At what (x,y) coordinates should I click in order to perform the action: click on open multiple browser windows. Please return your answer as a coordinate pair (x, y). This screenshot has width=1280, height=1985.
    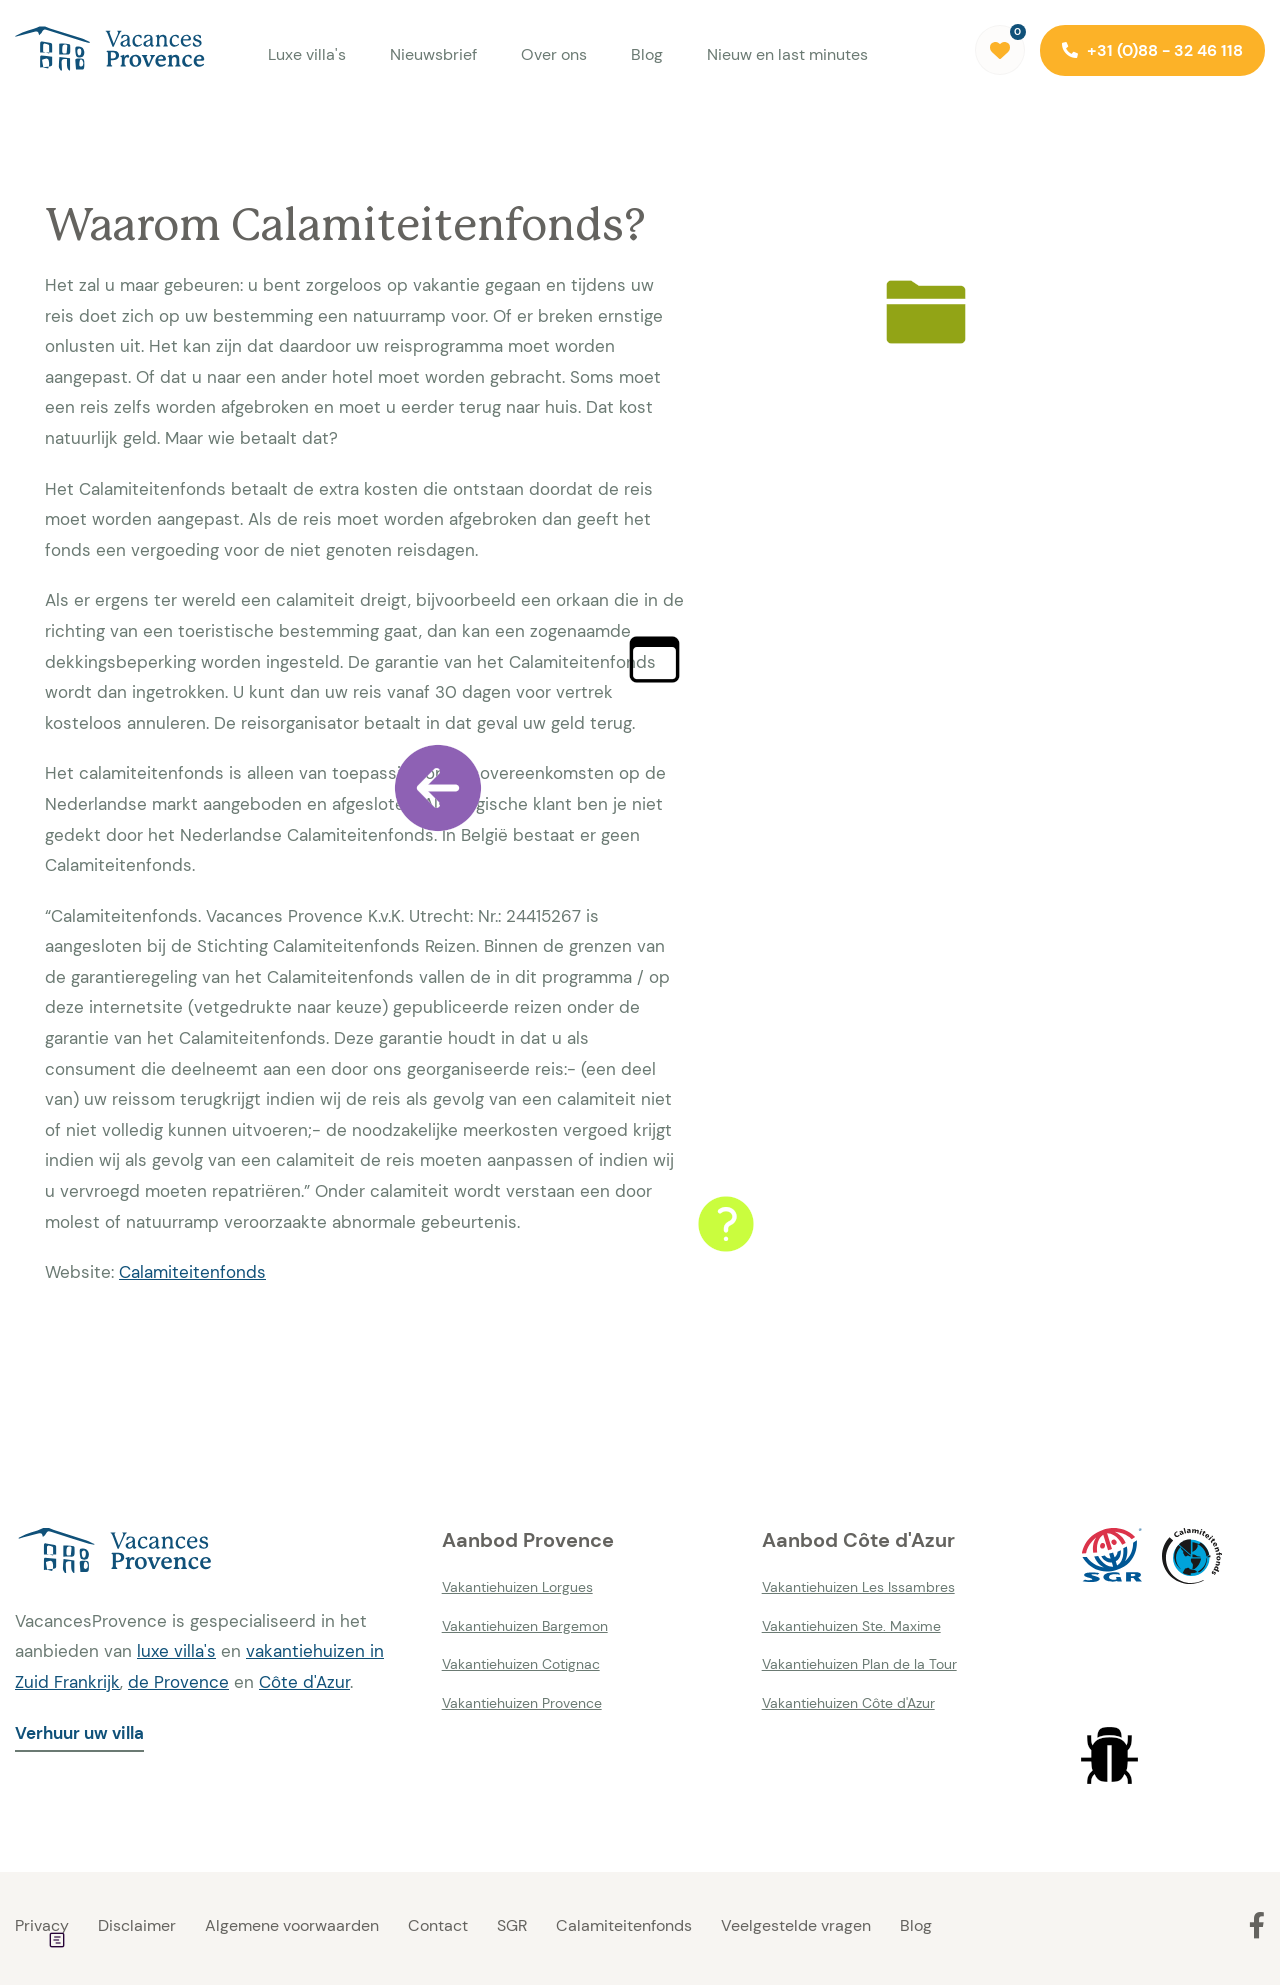
    Looking at the image, I should click on (654, 659).